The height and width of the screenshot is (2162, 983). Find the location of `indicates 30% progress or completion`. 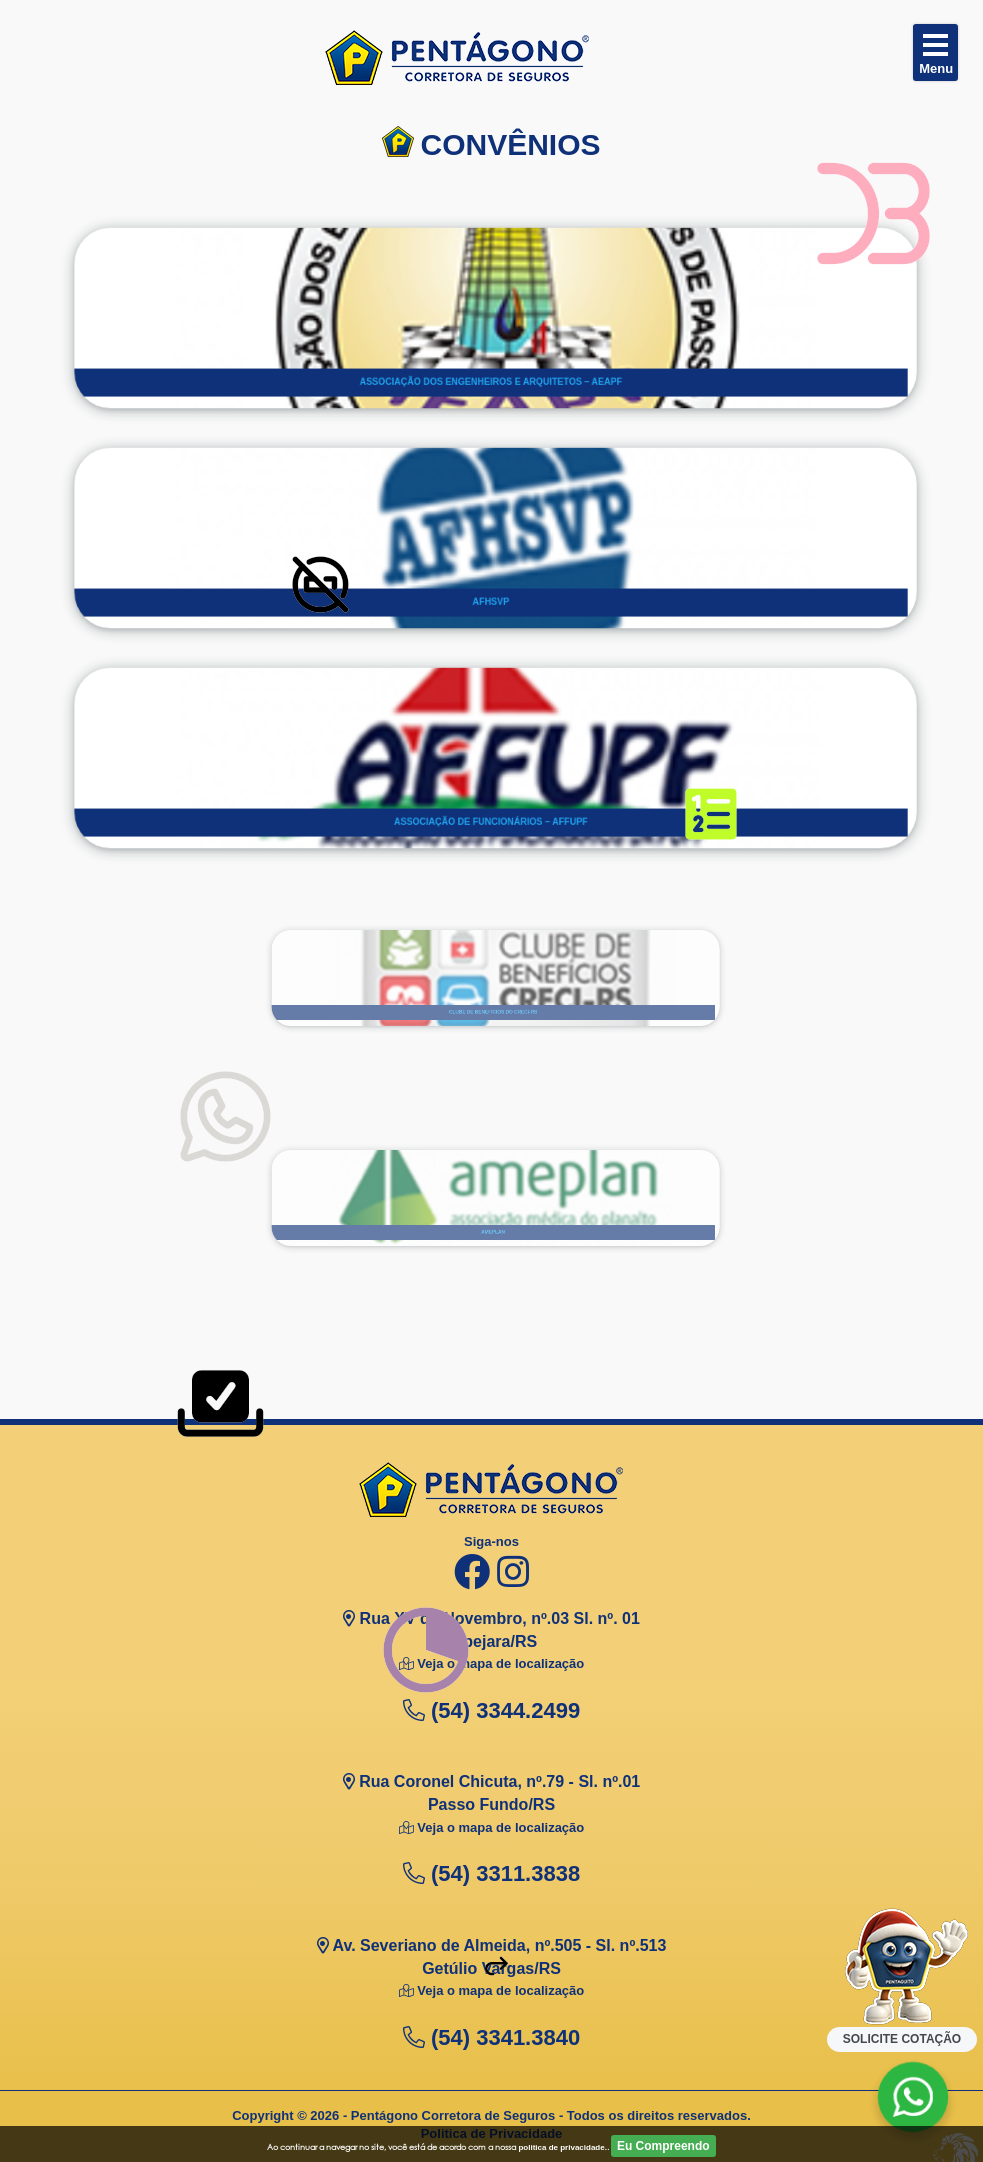

indicates 30% progress or completion is located at coordinates (426, 1650).